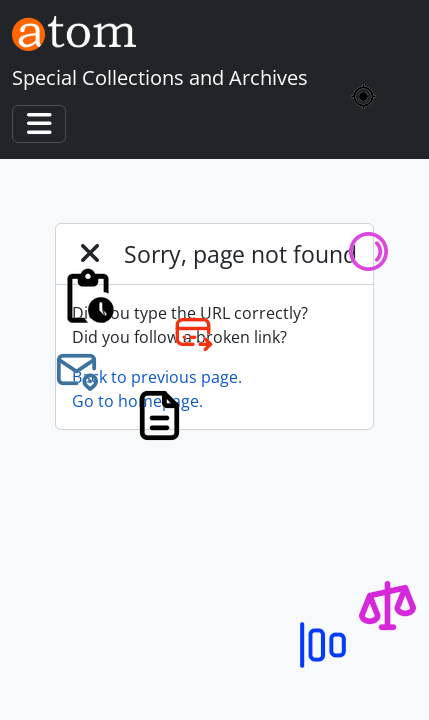 The width and height of the screenshot is (429, 720). Describe the element at coordinates (387, 605) in the screenshot. I see `access legal terms or policies` at that location.